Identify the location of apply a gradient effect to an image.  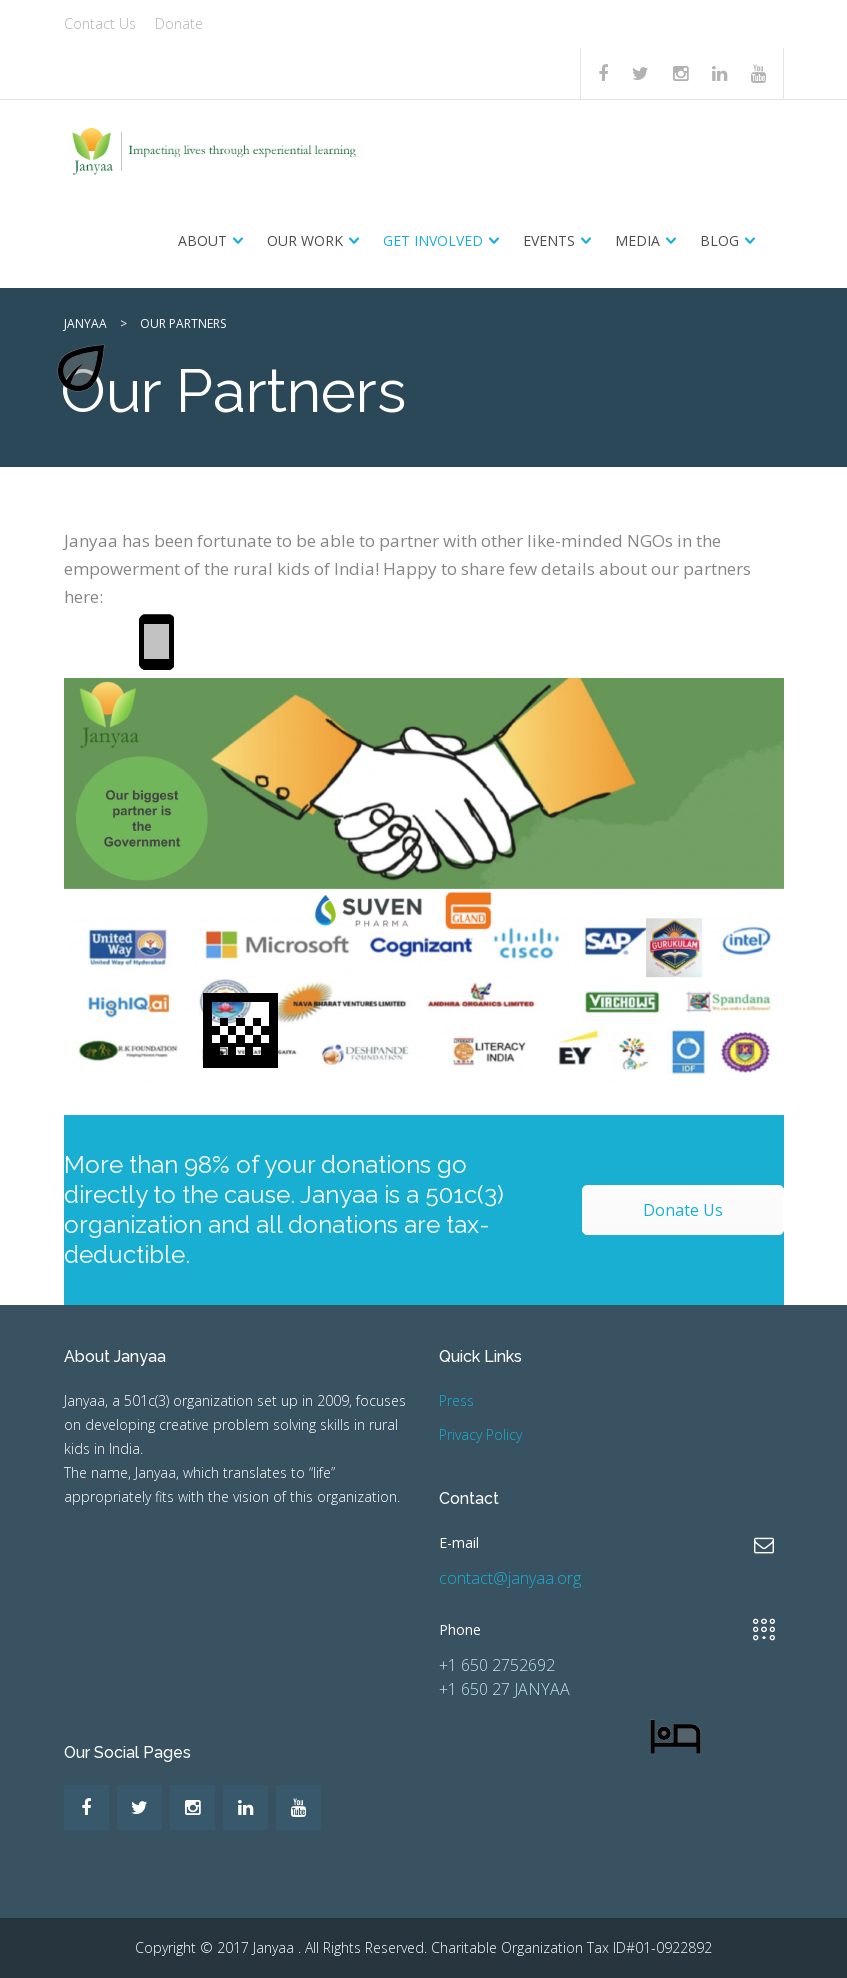
(240, 1030).